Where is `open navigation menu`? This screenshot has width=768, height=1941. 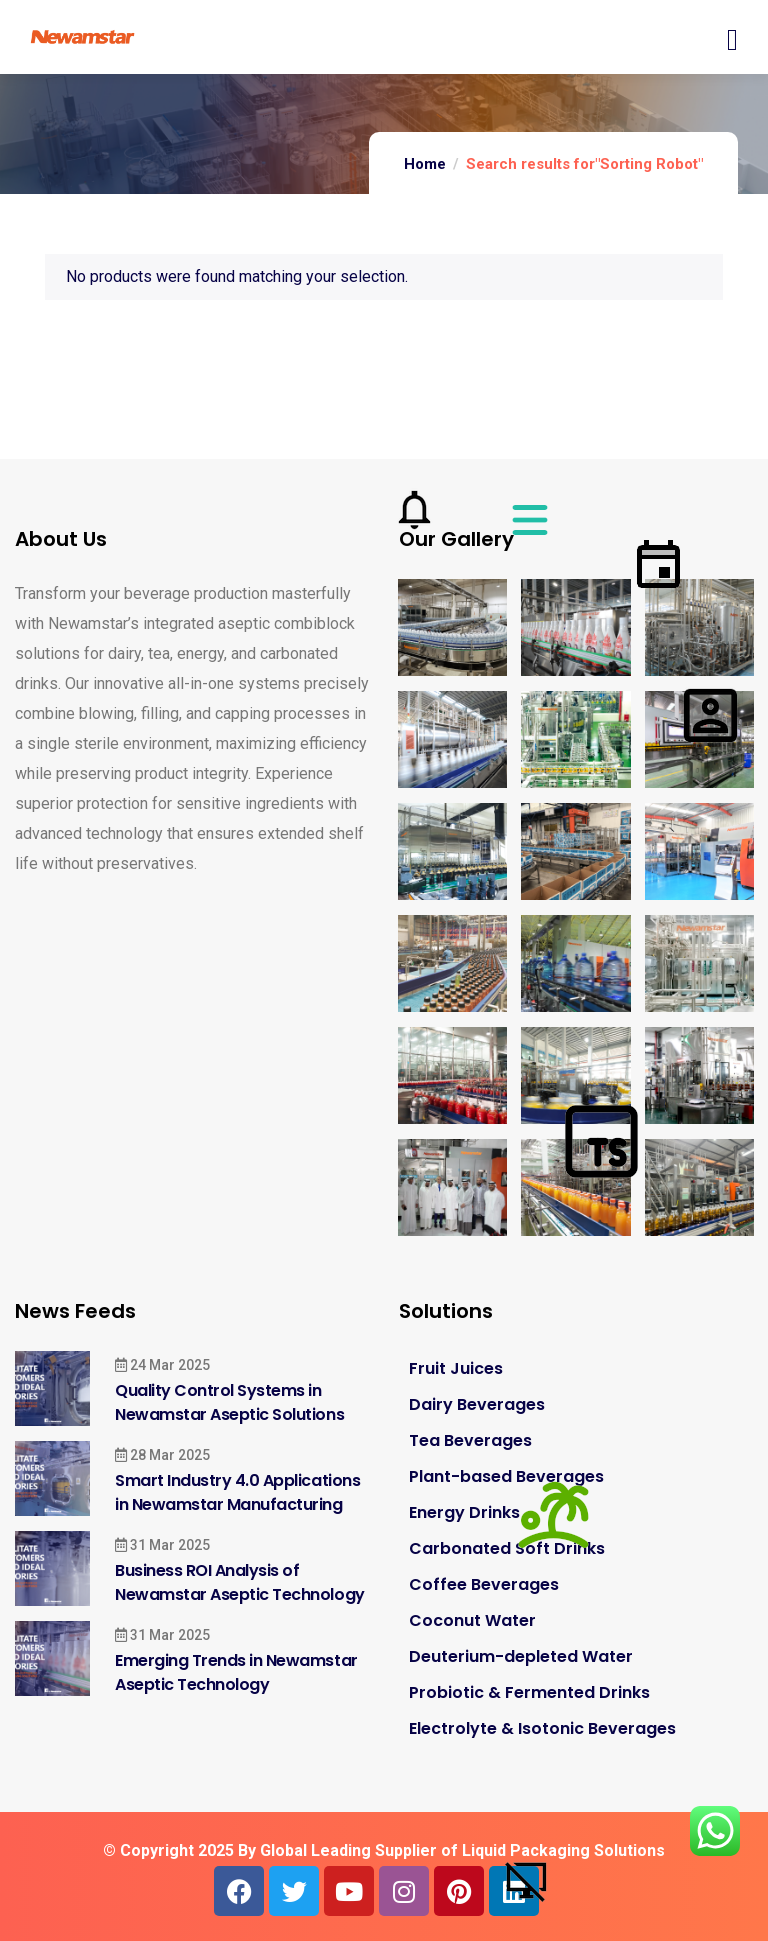 open navigation menu is located at coordinates (530, 520).